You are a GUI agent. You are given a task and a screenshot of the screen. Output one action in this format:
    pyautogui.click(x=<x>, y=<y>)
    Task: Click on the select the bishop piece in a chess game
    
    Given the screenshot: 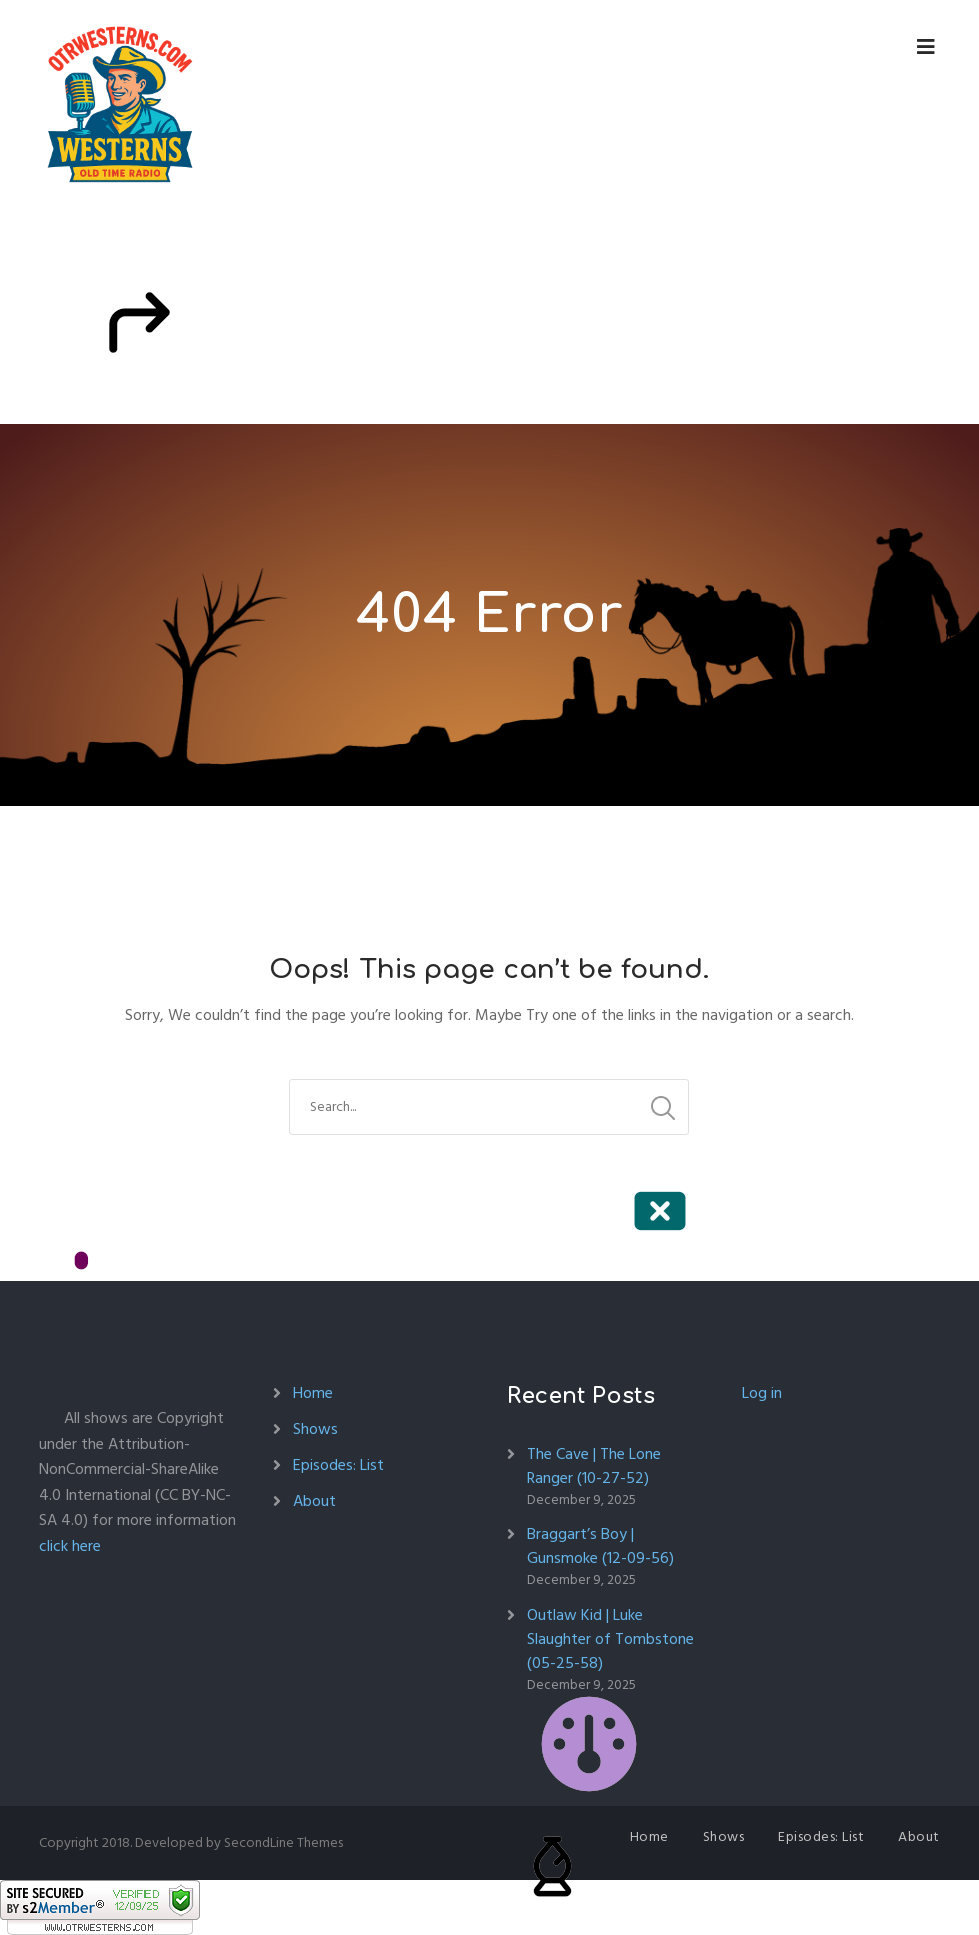 What is the action you would take?
    pyautogui.click(x=552, y=1866)
    